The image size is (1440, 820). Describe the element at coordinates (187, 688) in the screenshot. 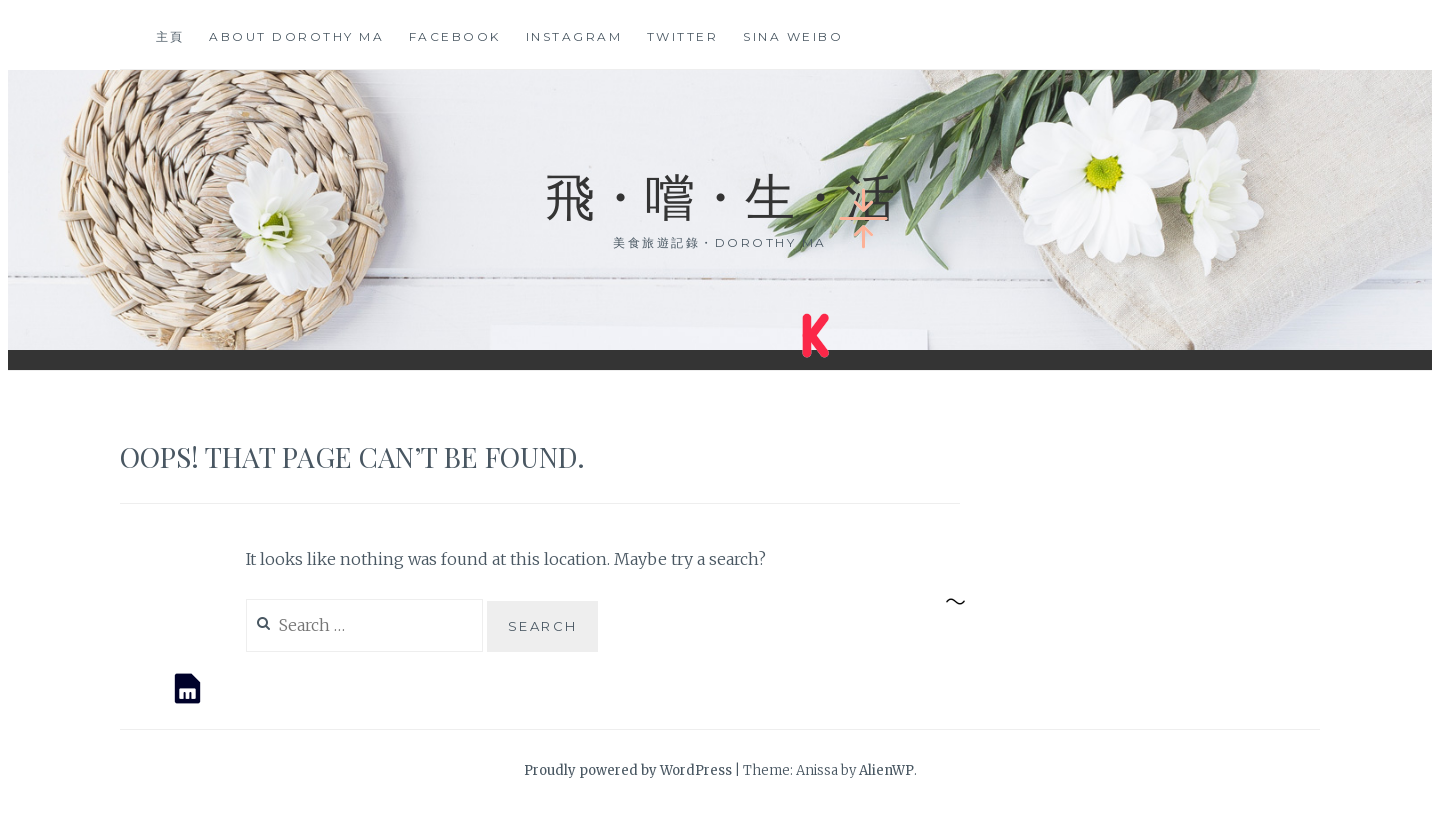

I see `manage sim card settings` at that location.